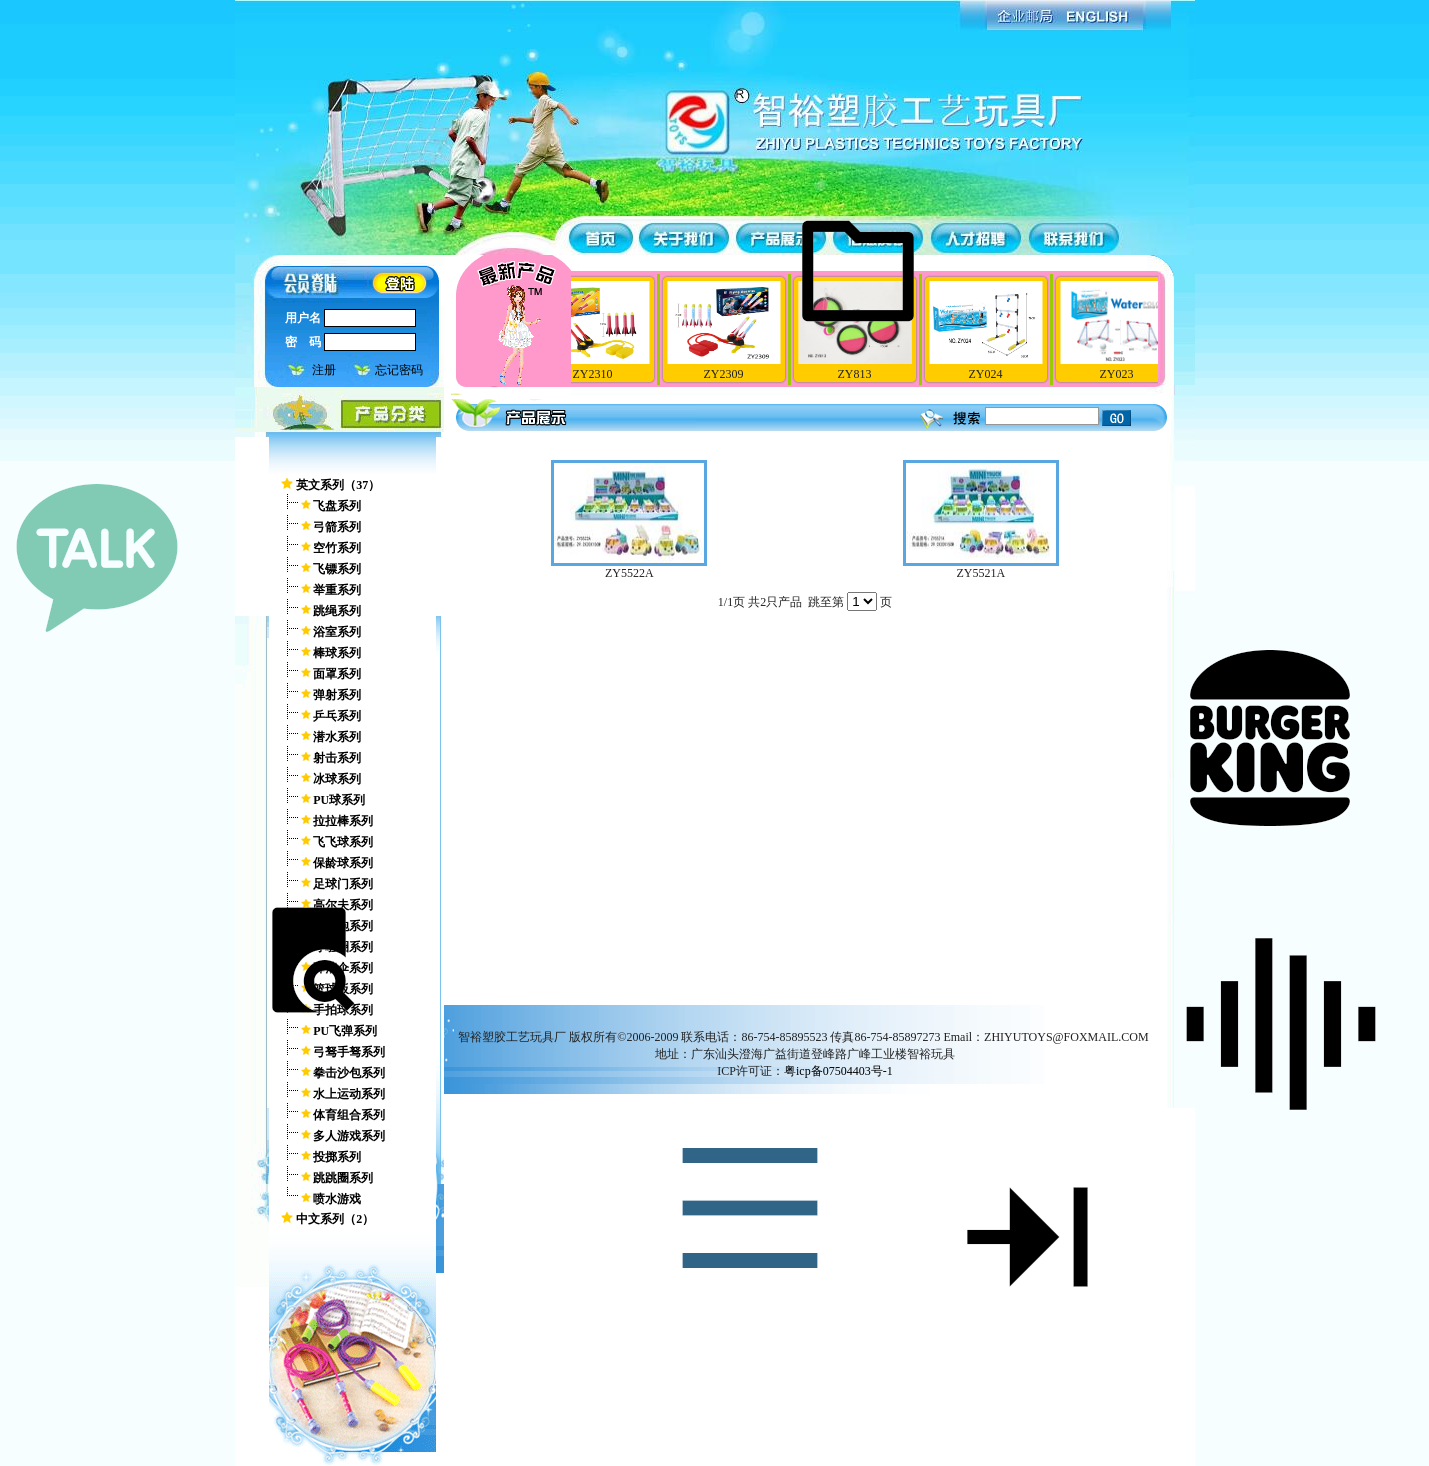  I want to click on voice recognition or audio input active, so click(1281, 1024).